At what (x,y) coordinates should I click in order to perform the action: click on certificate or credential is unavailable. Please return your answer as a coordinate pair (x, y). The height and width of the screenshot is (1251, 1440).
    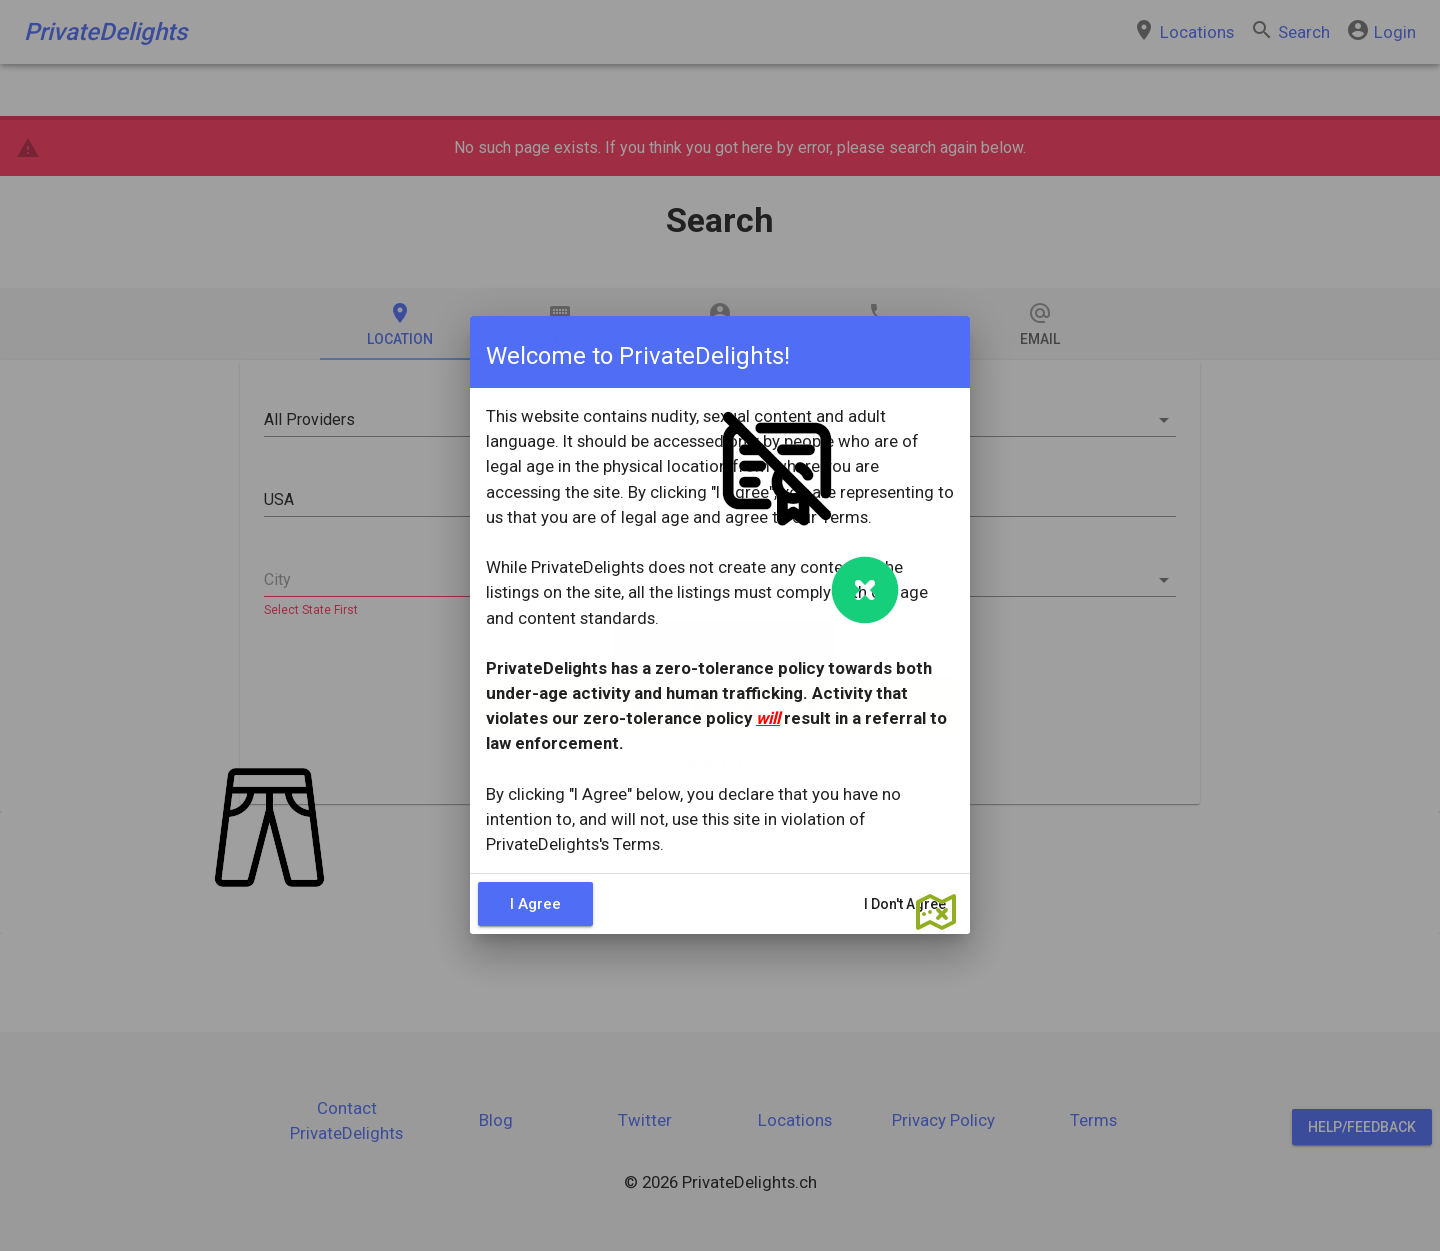
    Looking at the image, I should click on (777, 466).